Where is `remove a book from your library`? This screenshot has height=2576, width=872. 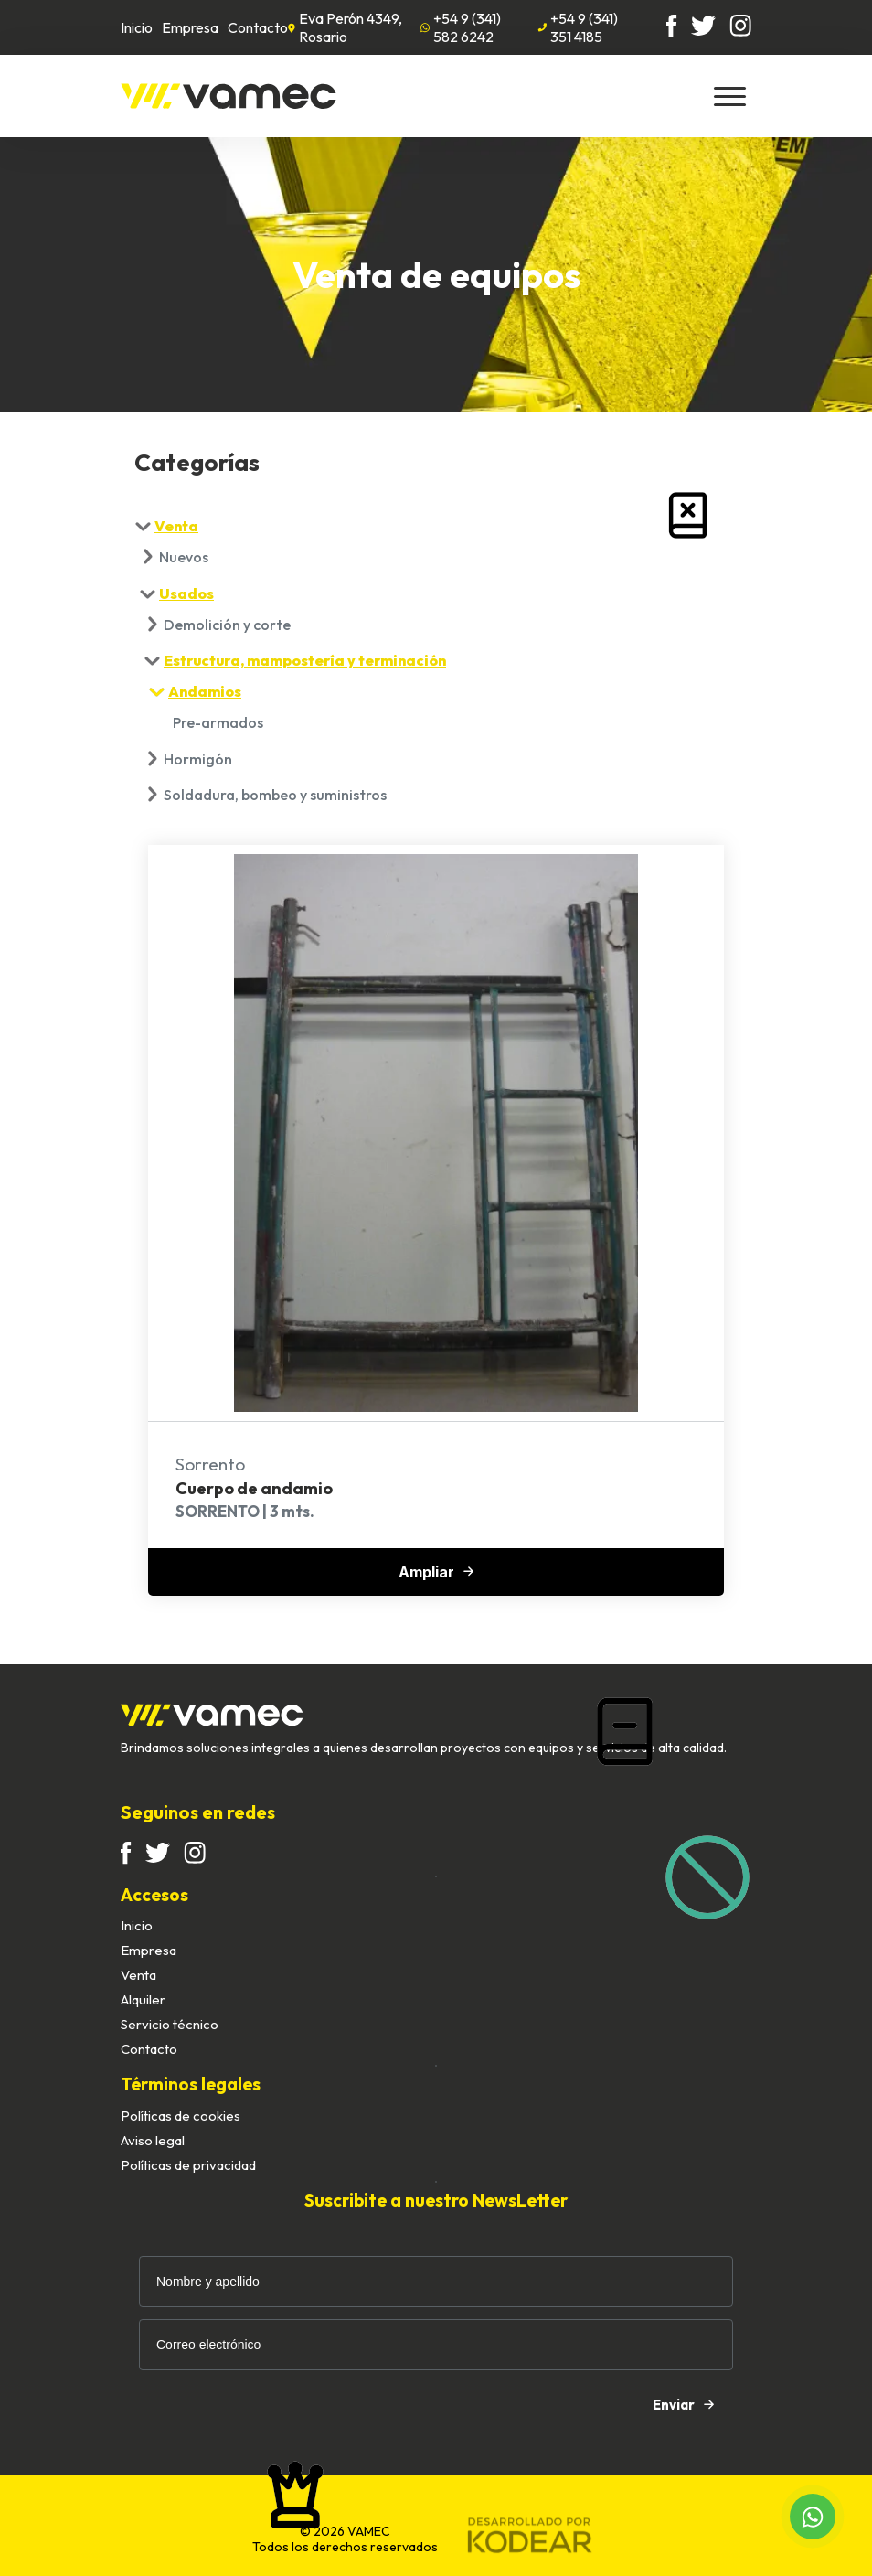
remove a book from your library is located at coordinates (687, 515).